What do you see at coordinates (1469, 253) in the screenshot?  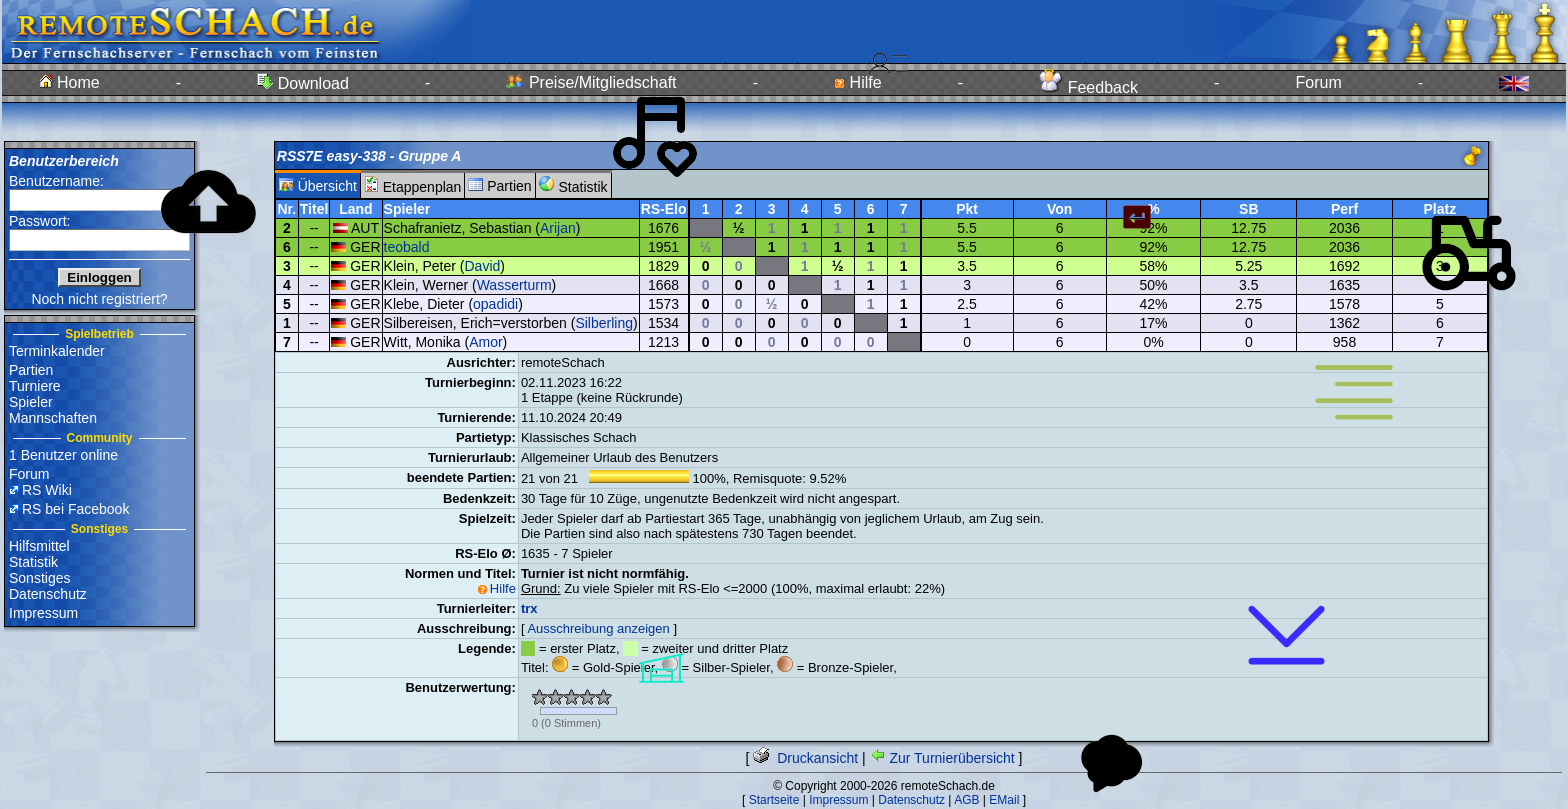 I see `access farming or agricultural features` at bounding box center [1469, 253].